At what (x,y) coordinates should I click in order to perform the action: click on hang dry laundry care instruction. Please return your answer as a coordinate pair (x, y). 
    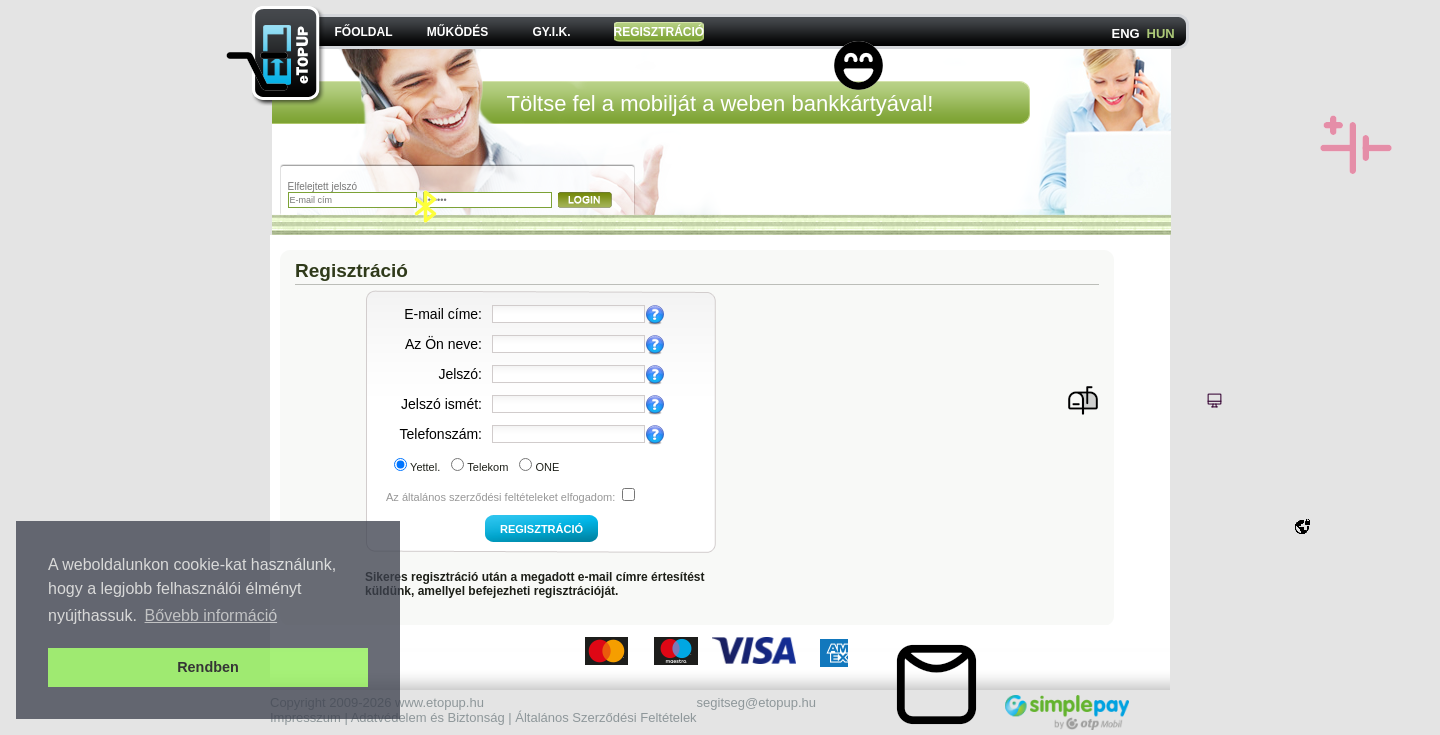
    Looking at the image, I should click on (936, 684).